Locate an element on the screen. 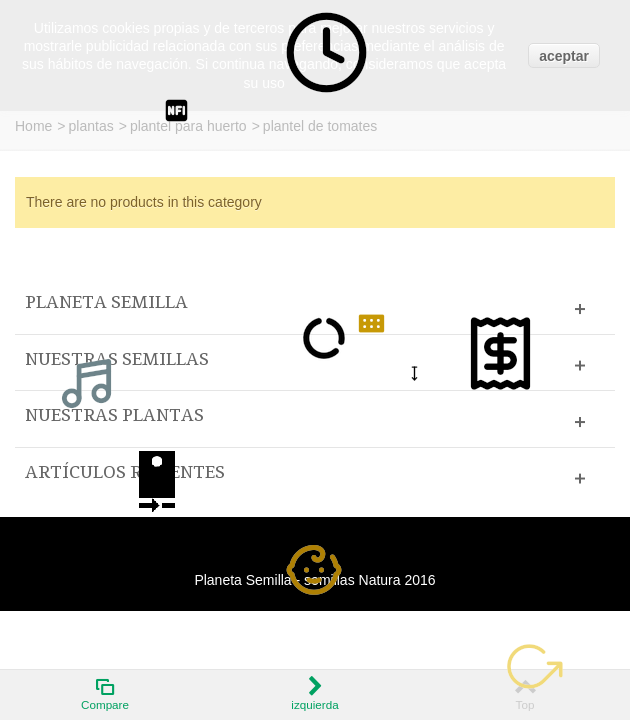 The width and height of the screenshot is (630, 720). access music library or audio files is located at coordinates (86, 383).